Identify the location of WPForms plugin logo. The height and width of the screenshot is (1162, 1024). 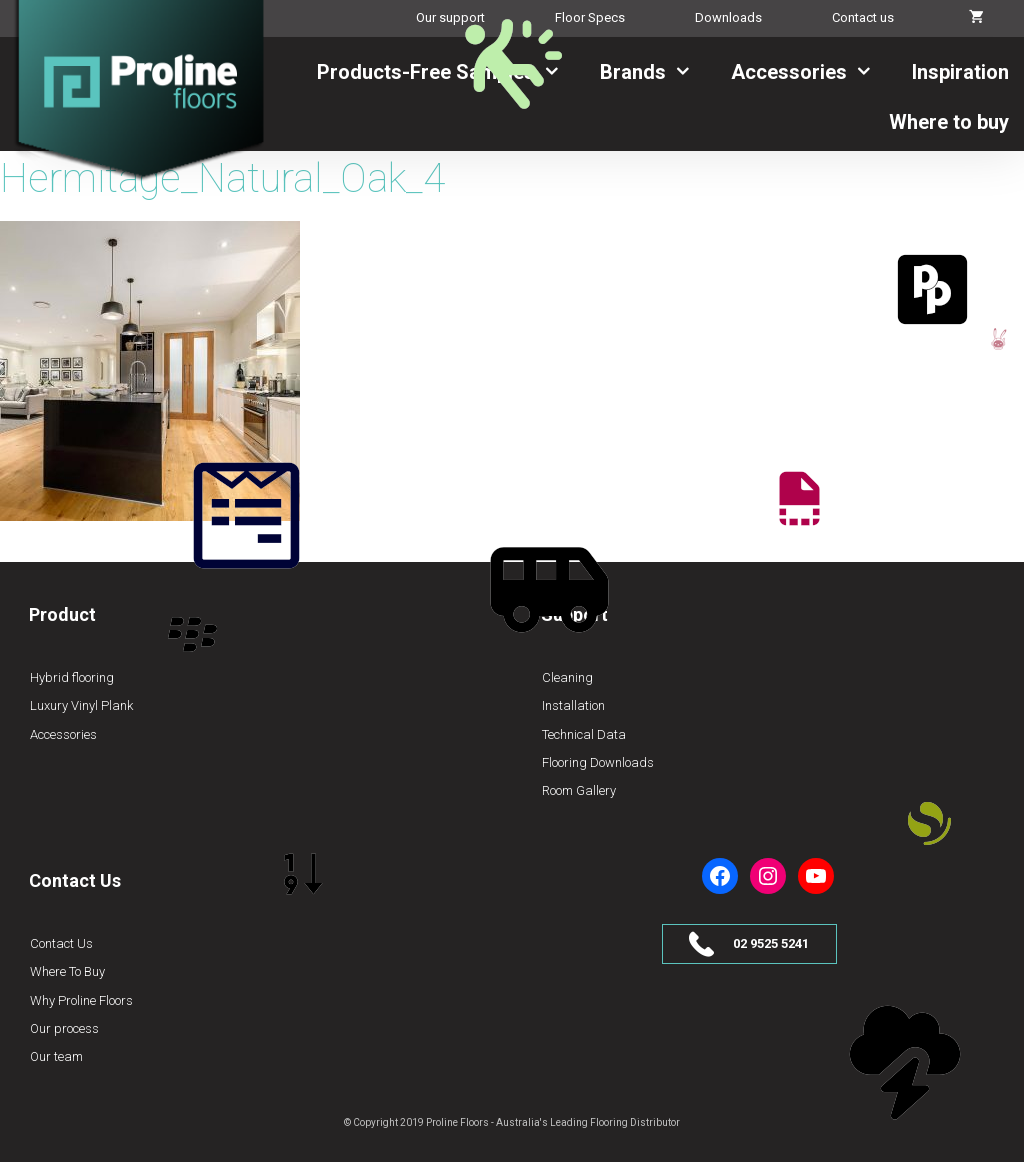
(246, 515).